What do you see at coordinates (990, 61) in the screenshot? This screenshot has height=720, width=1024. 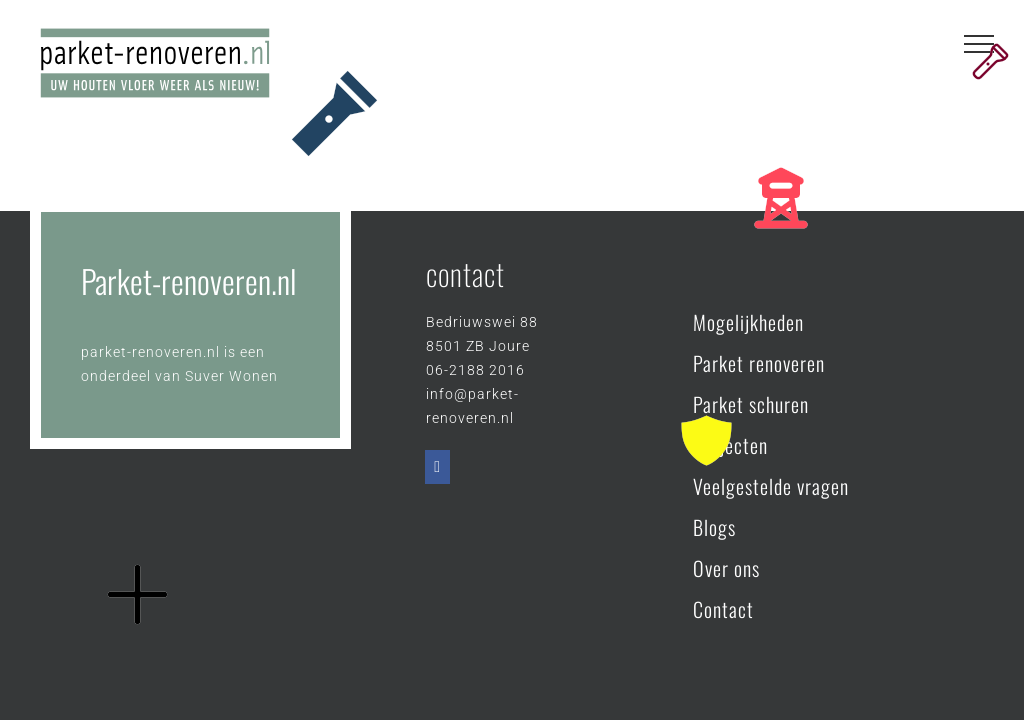 I see `toggle flashlight on/off` at bounding box center [990, 61].